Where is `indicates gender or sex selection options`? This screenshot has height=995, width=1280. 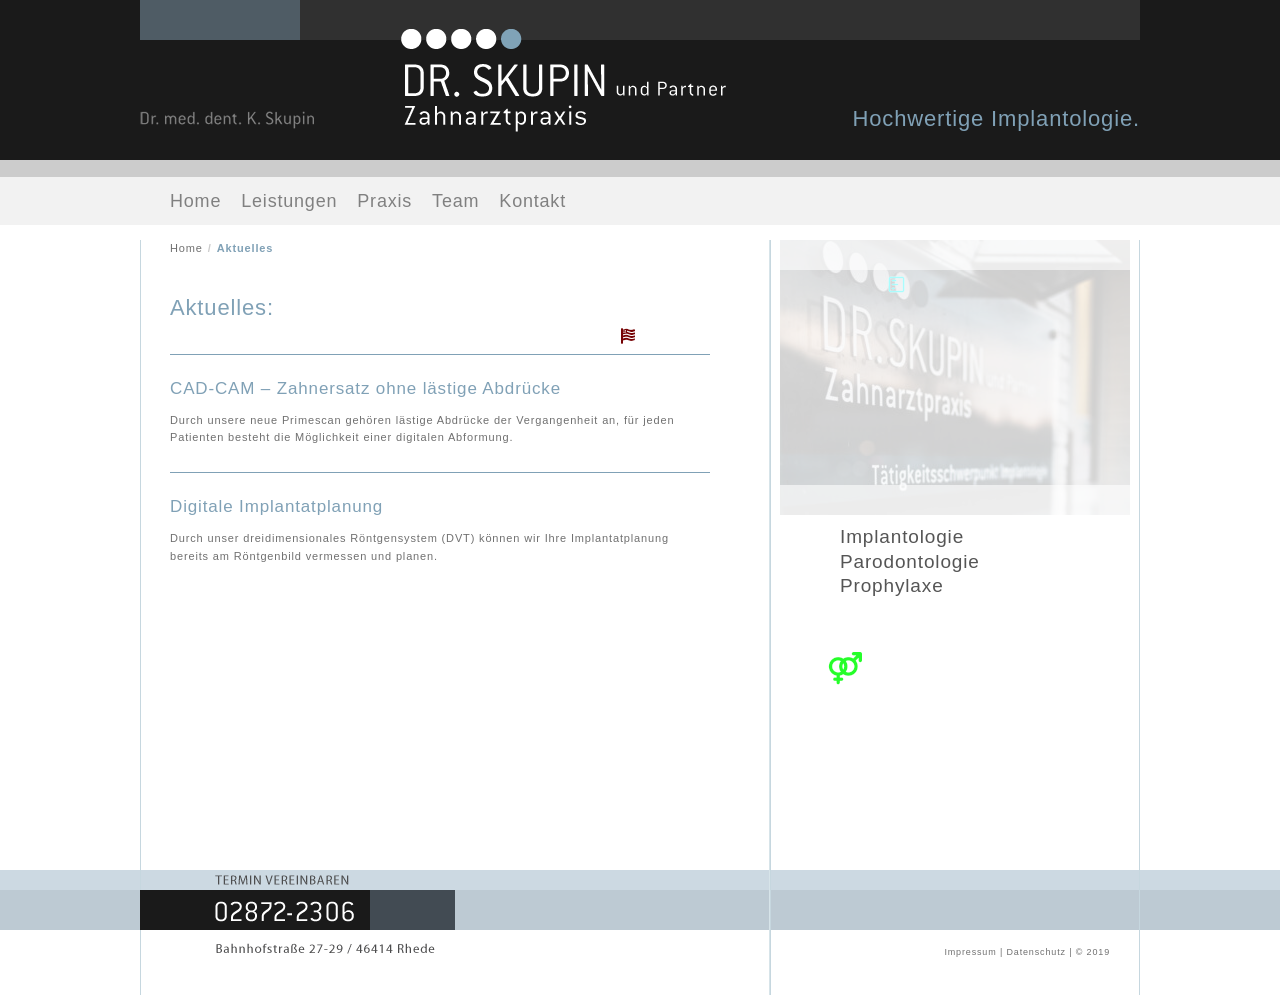
indicates gender or sex selection options is located at coordinates (845, 669).